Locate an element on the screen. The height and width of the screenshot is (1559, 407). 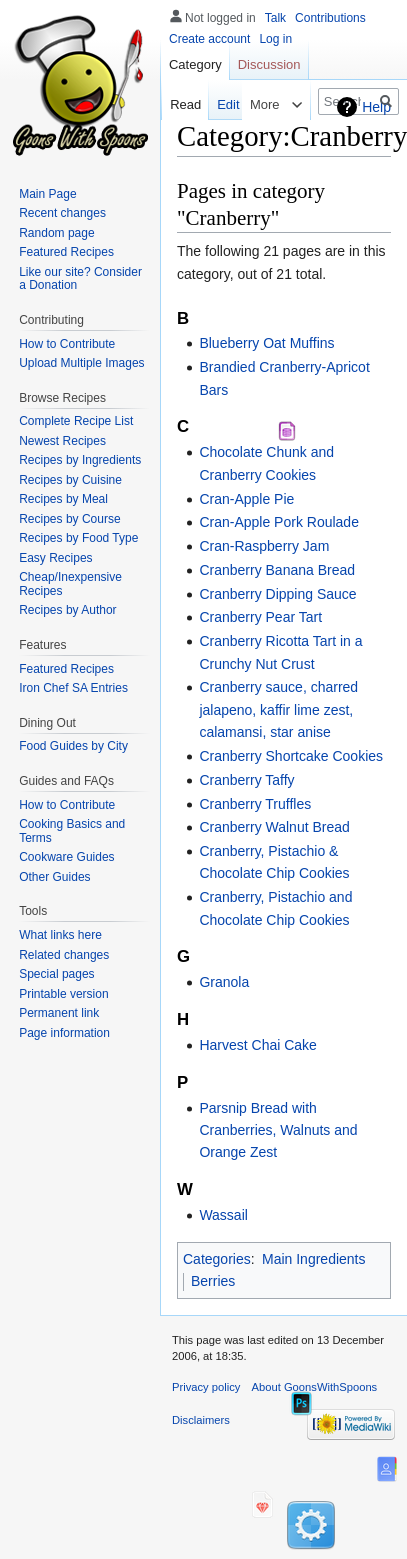
ruby programming language source file is located at coordinates (262, 1504).